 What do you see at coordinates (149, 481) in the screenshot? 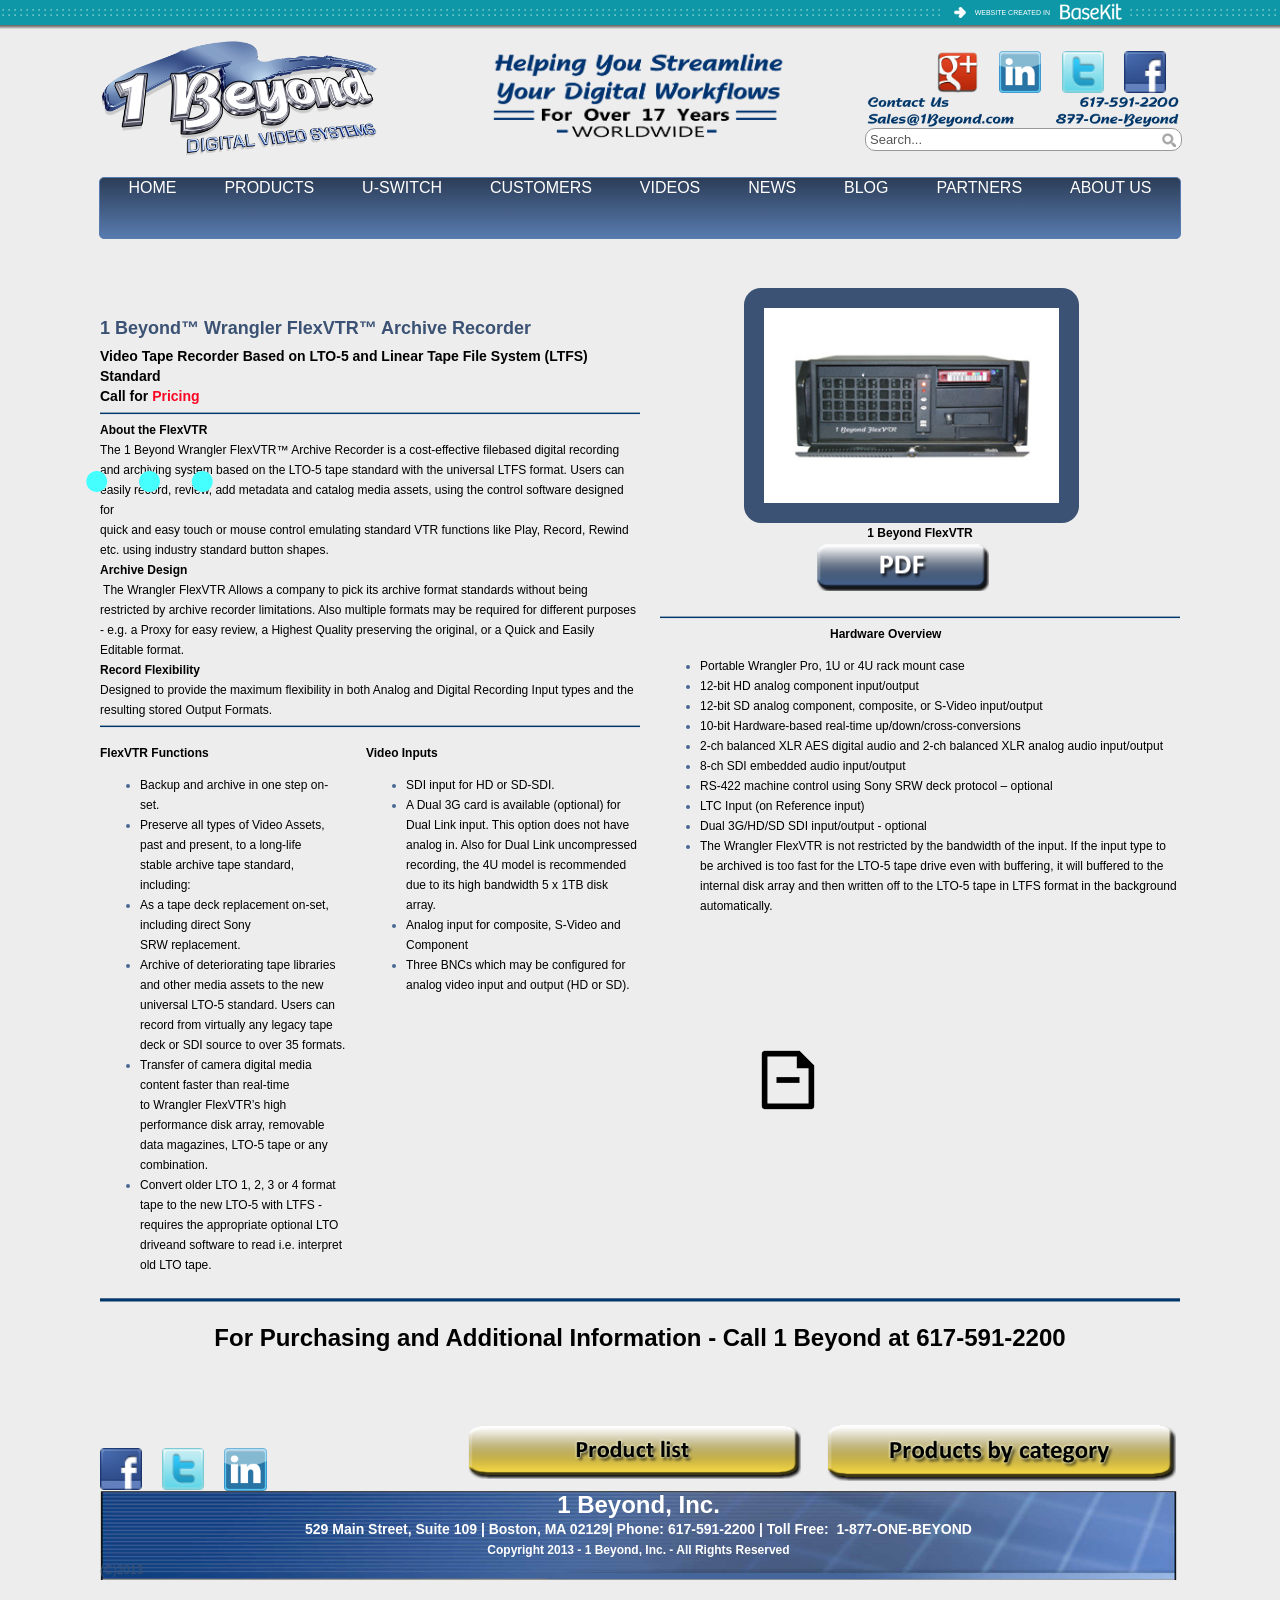
I see `access more options or actions` at bounding box center [149, 481].